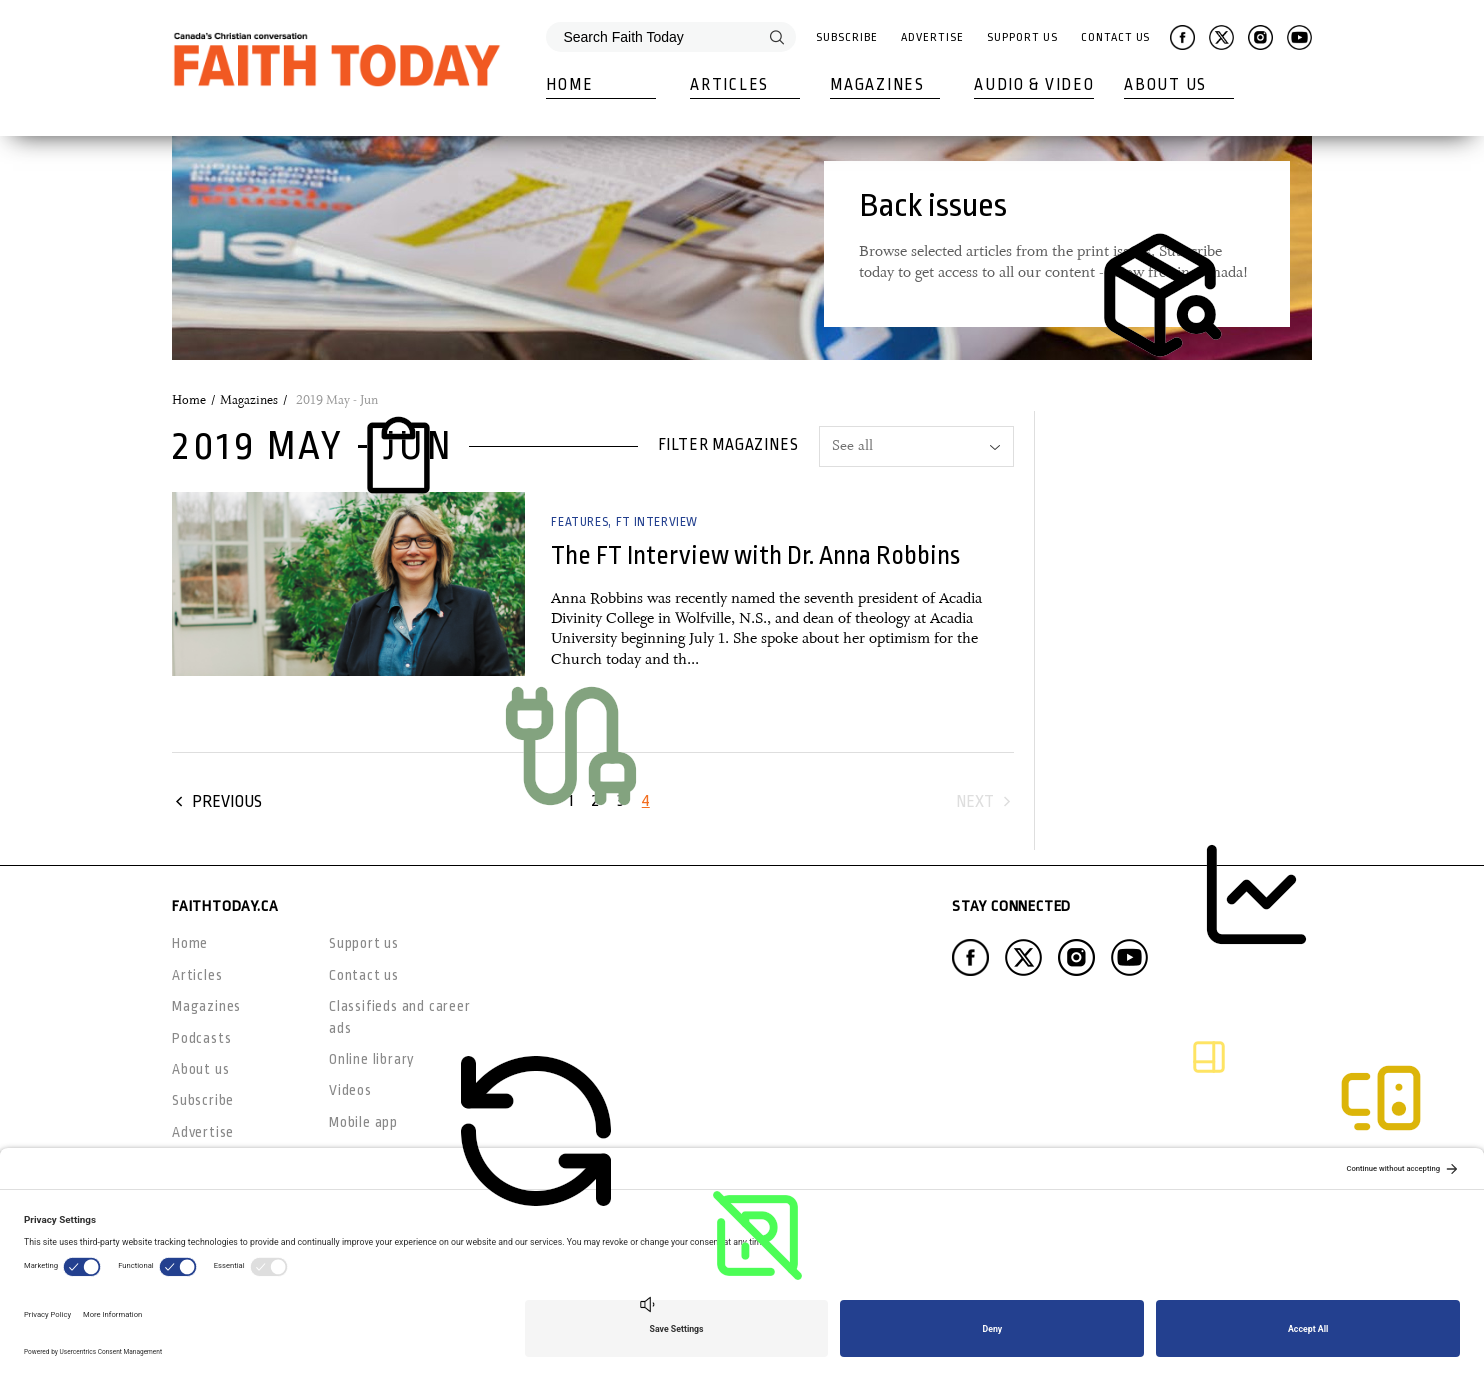 This screenshot has height=1381, width=1484. What do you see at coordinates (571, 746) in the screenshot?
I see `connect or manage cable connections` at bounding box center [571, 746].